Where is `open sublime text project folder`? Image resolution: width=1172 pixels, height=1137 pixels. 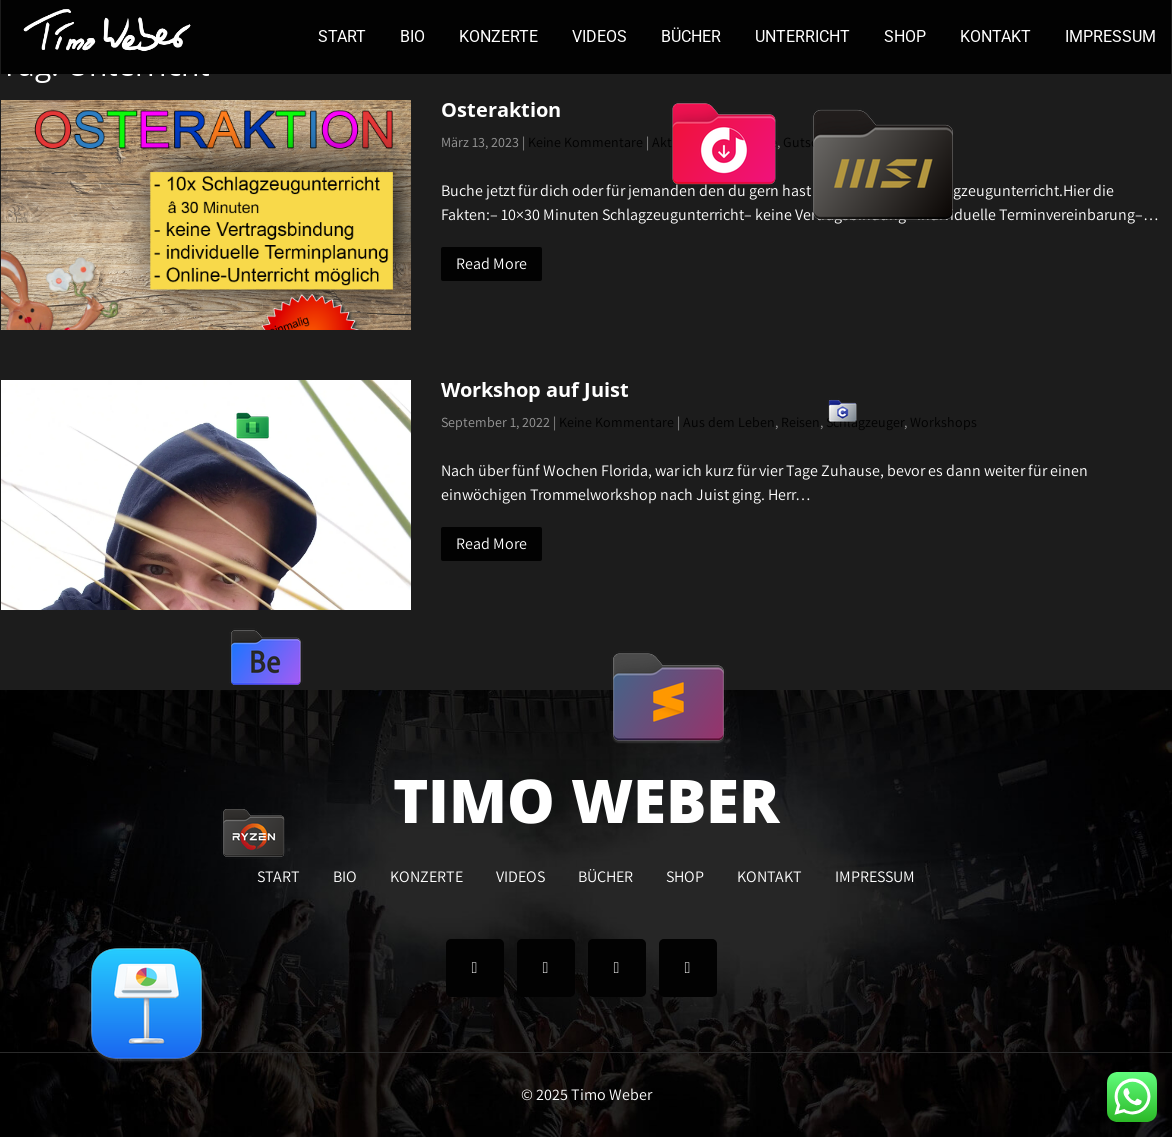
open sublime text project folder is located at coordinates (668, 700).